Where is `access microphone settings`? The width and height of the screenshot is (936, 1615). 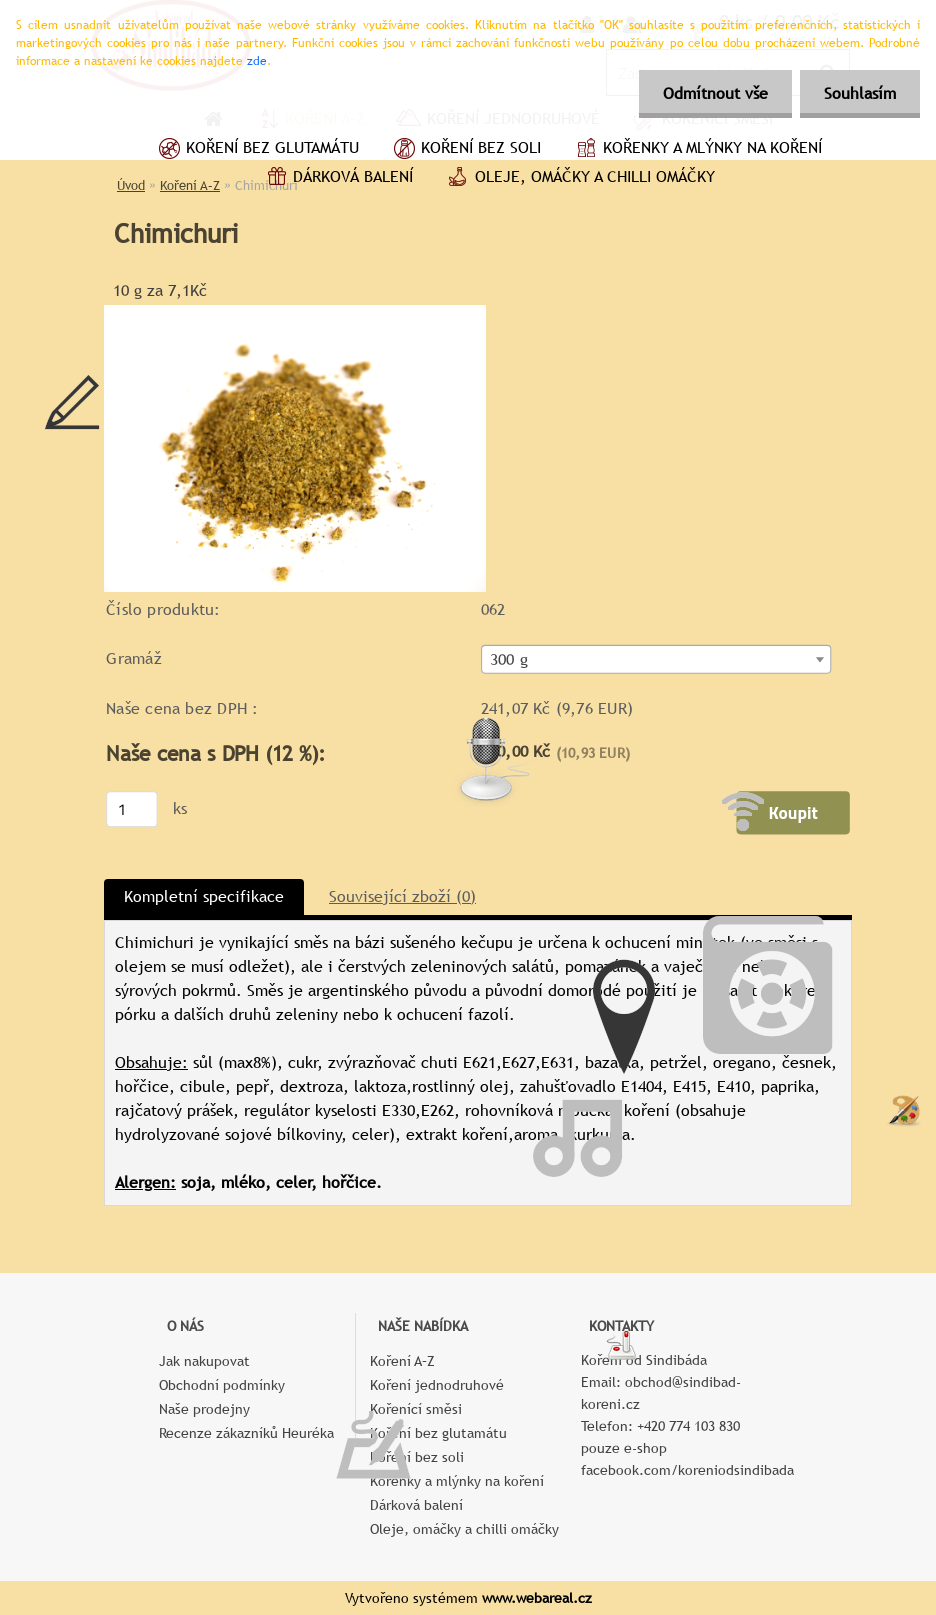
access microphone settings is located at coordinates (488, 757).